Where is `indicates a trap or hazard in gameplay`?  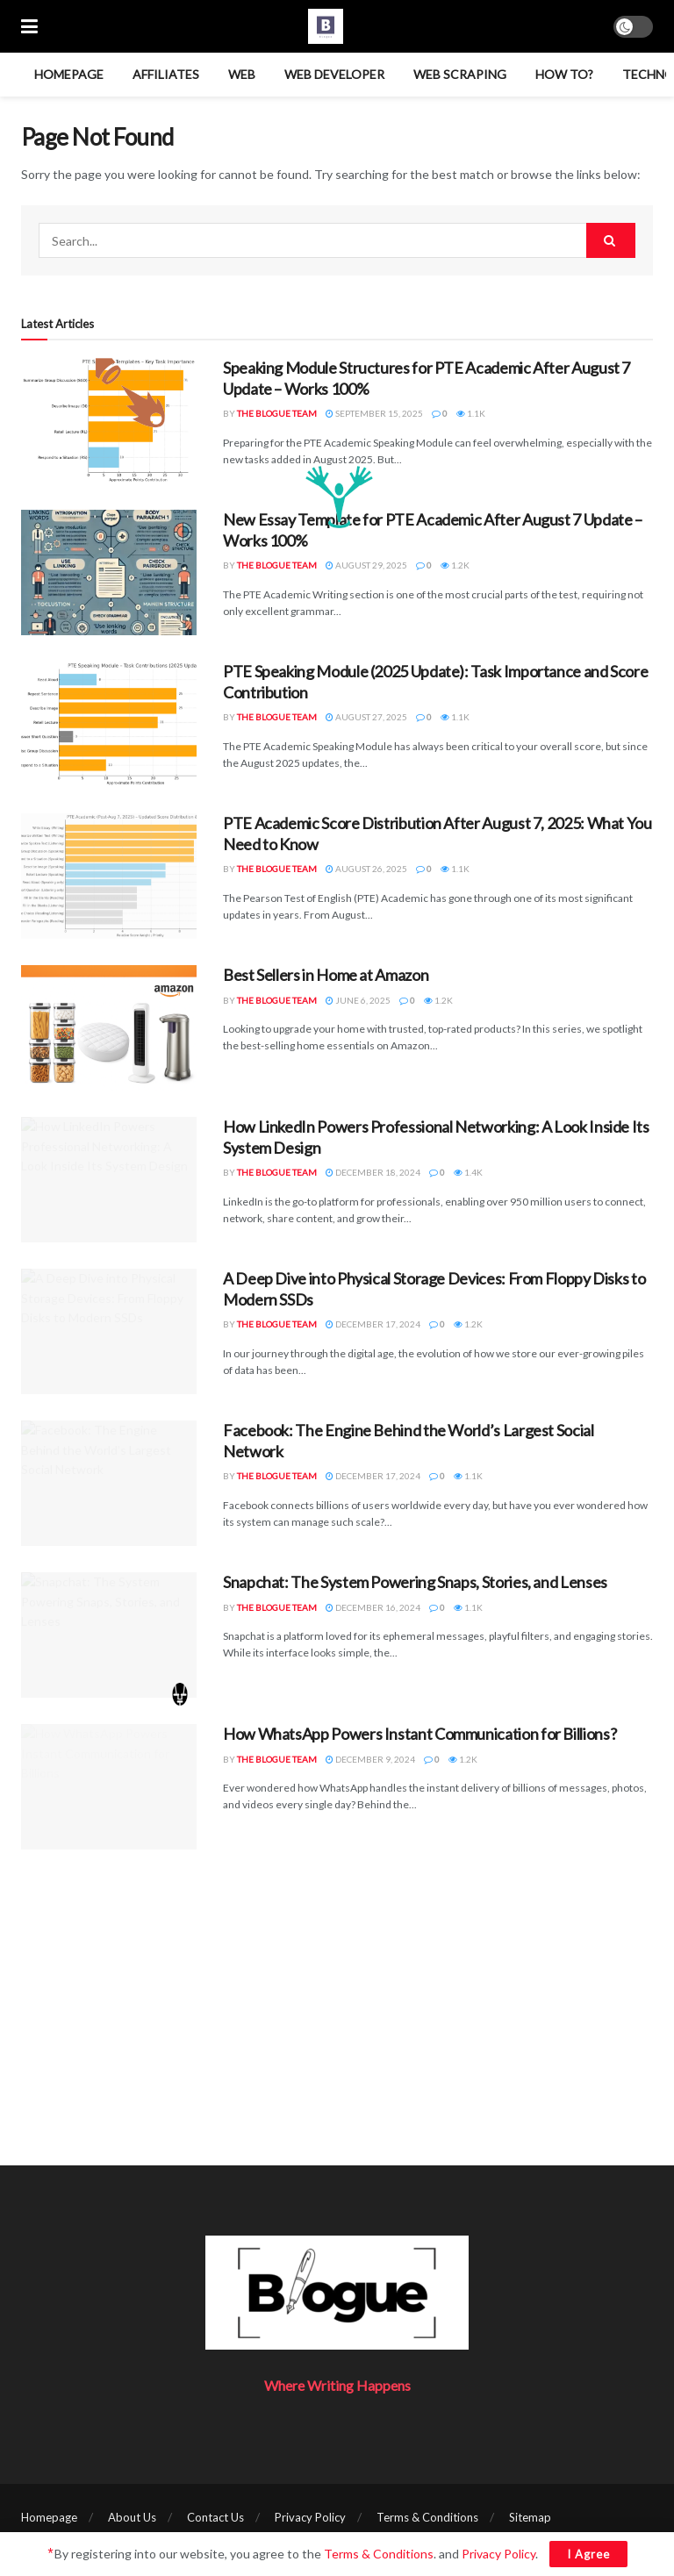
indicates a trap or hazard in gameplay is located at coordinates (339, 495).